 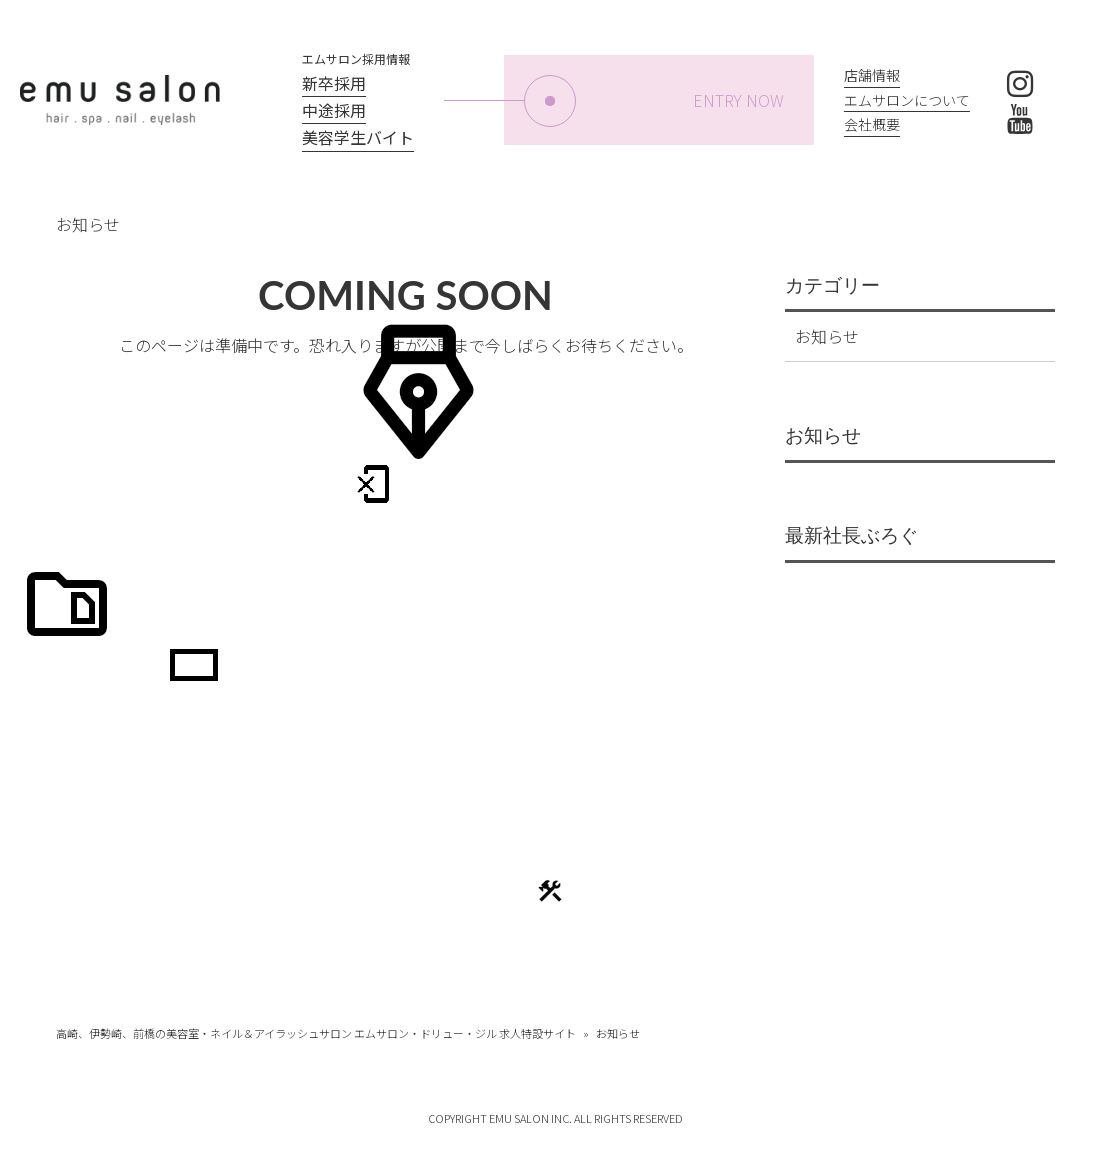 I want to click on access settings or tools, so click(x=550, y=891).